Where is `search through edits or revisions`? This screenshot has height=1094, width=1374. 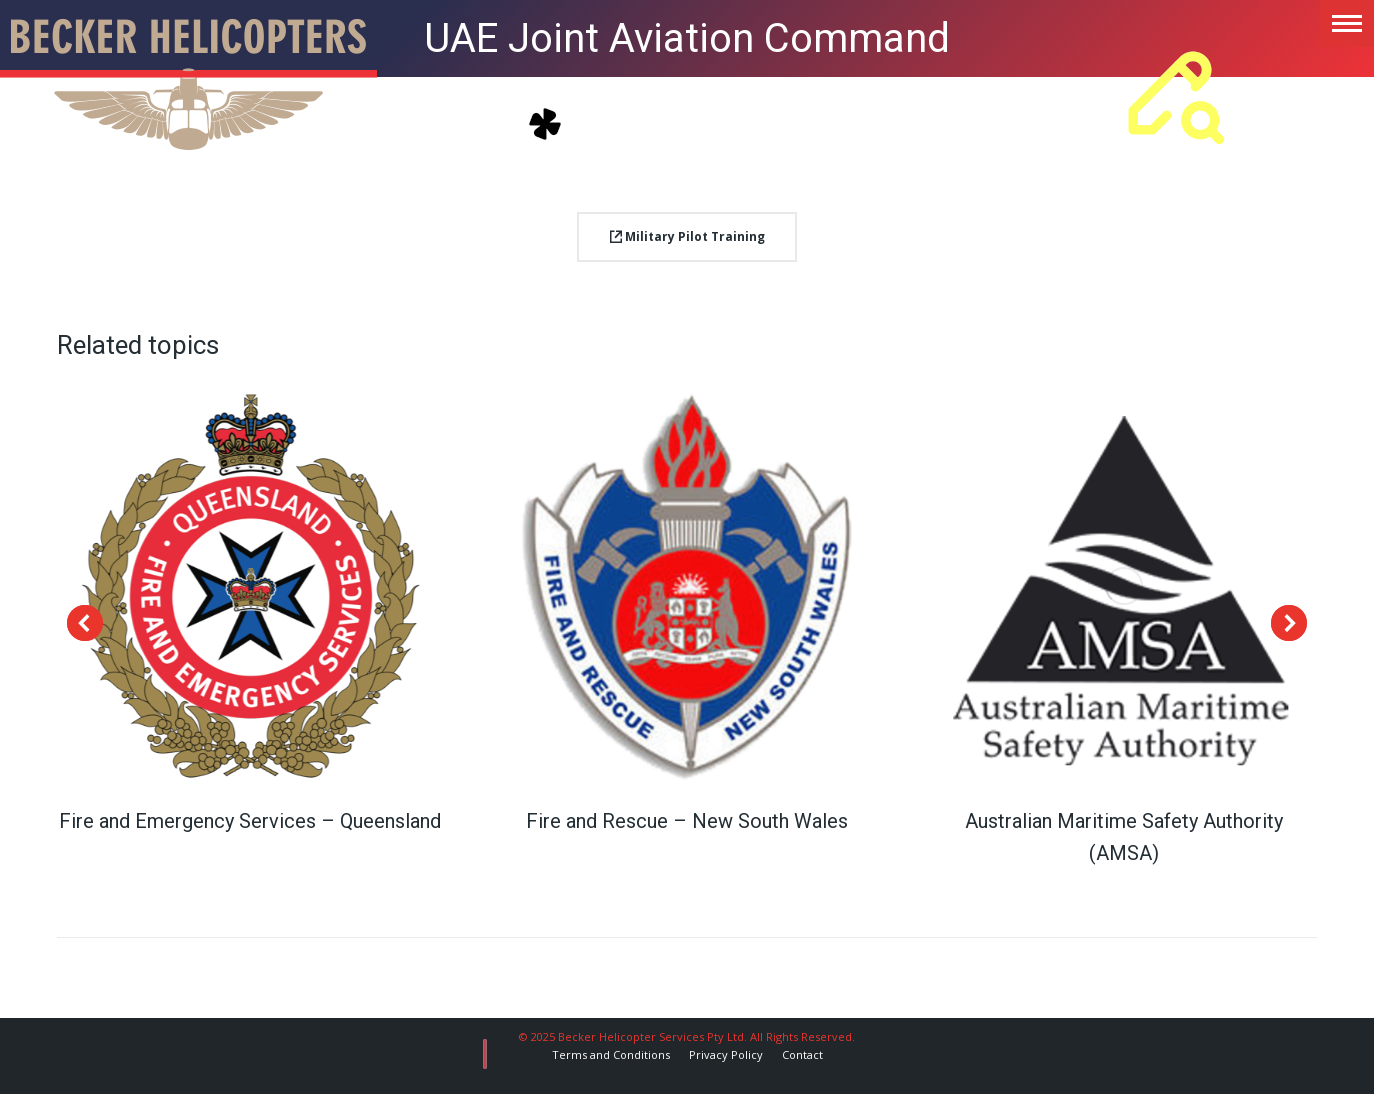
search through edits or revisions is located at coordinates (1171, 91).